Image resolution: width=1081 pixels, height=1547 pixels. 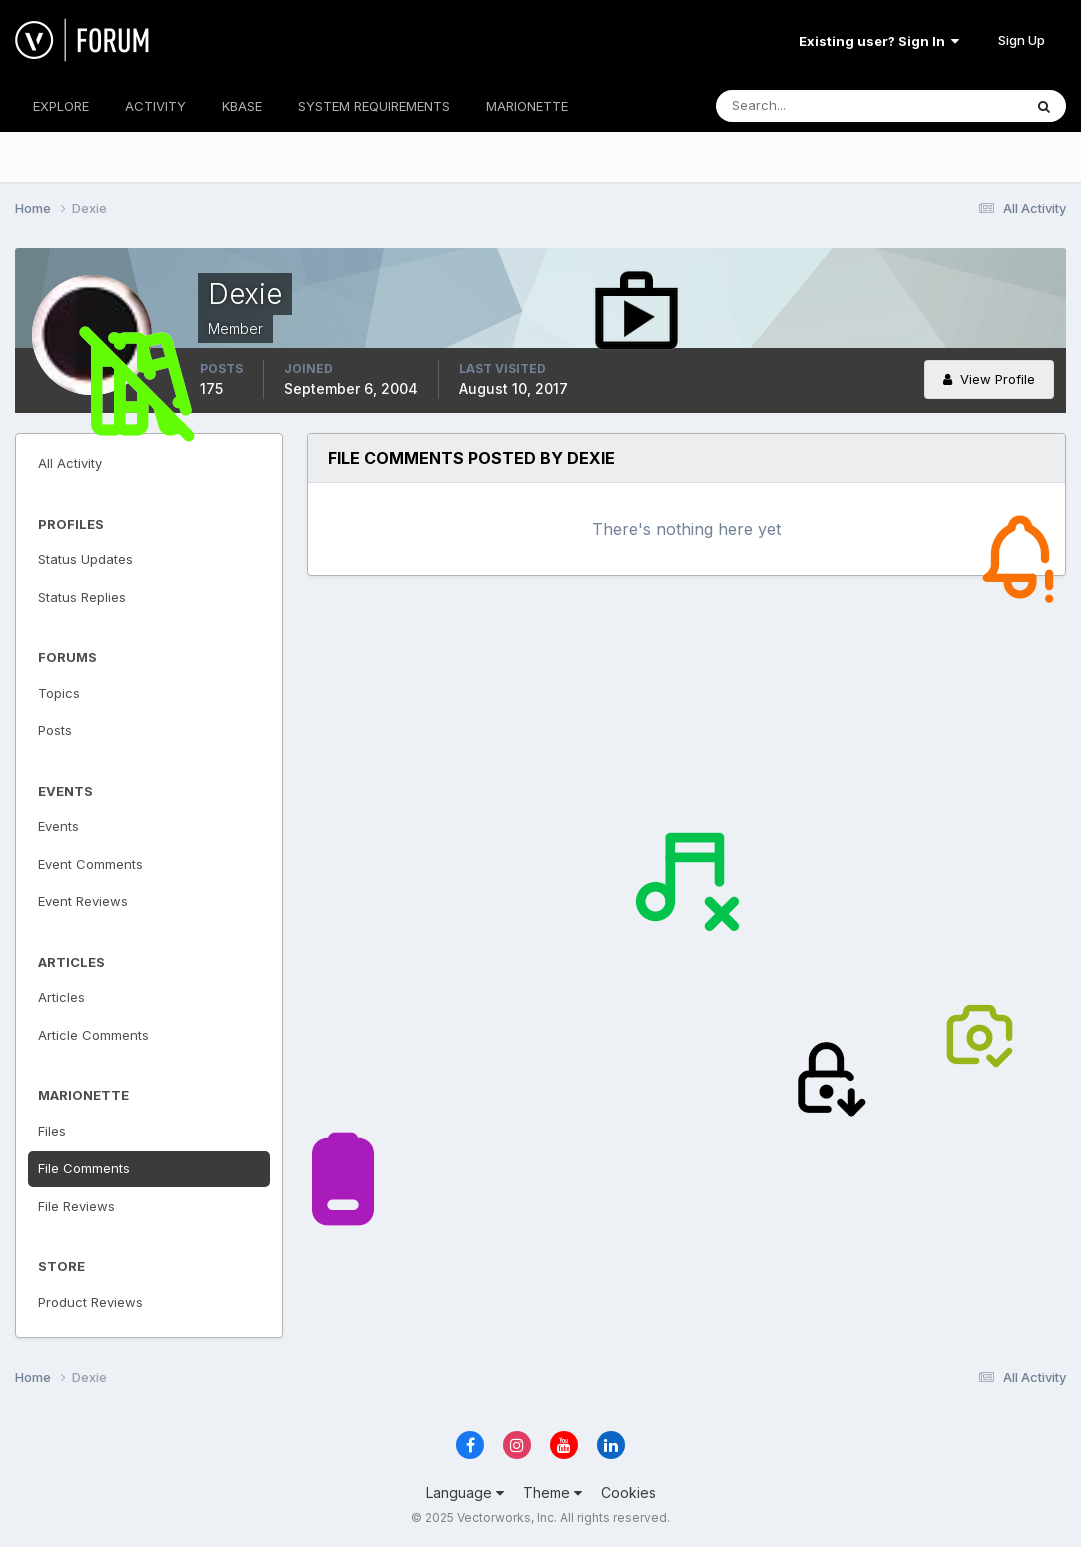 What do you see at coordinates (137, 384) in the screenshot?
I see `library or reading feature unavailable` at bounding box center [137, 384].